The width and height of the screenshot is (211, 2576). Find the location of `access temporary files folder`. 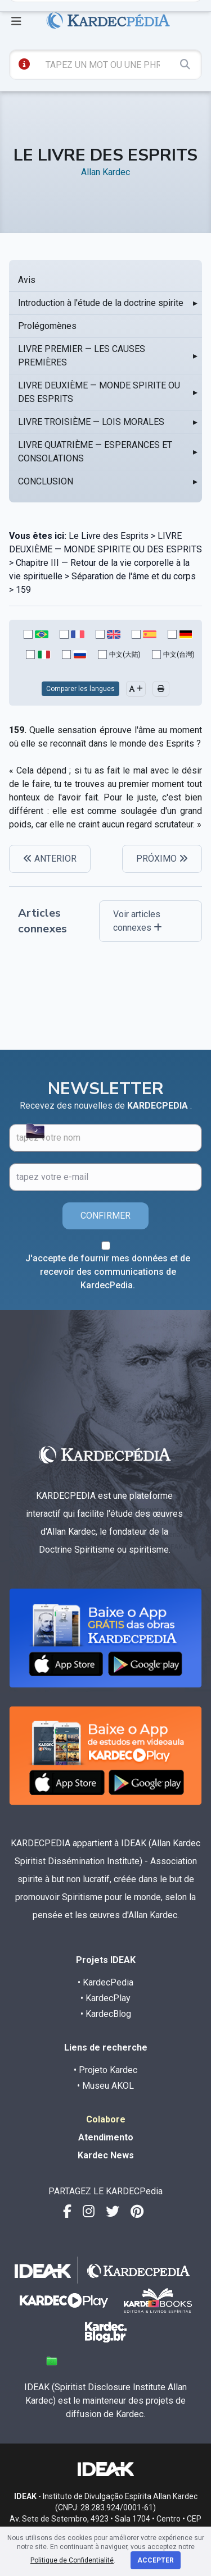

access temporary files folder is located at coordinates (52, 2361).